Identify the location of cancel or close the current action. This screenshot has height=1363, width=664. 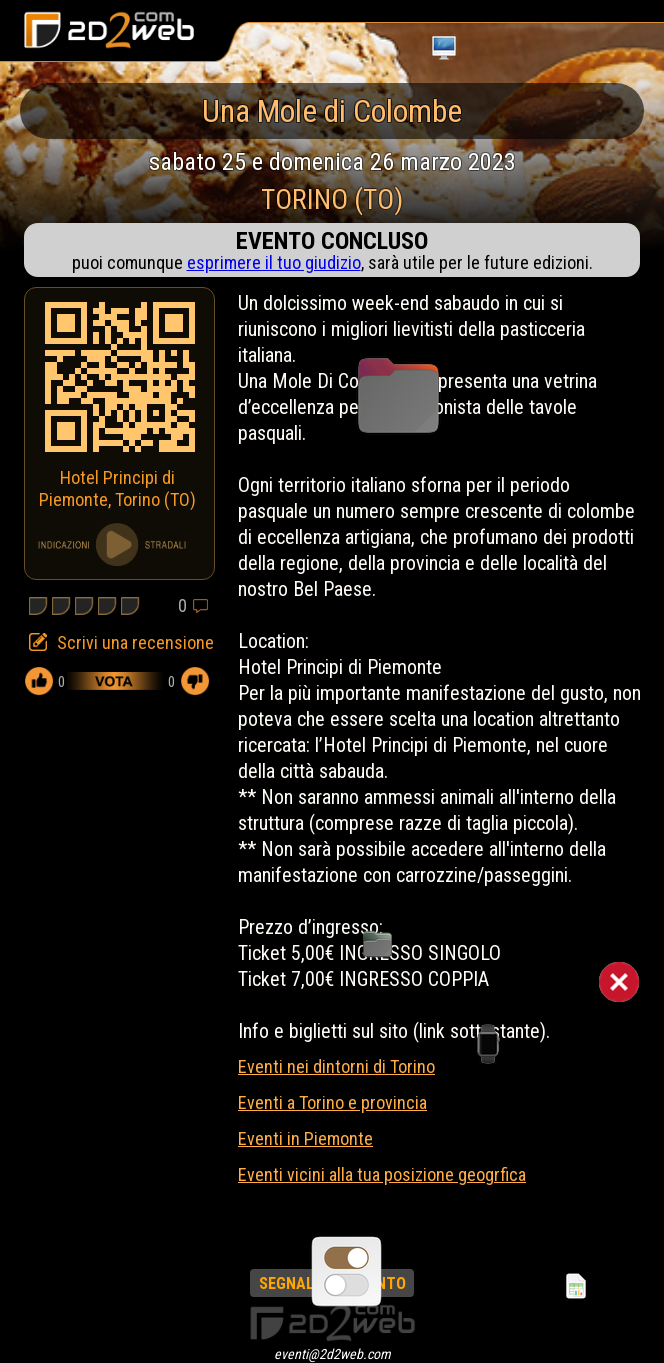
(619, 982).